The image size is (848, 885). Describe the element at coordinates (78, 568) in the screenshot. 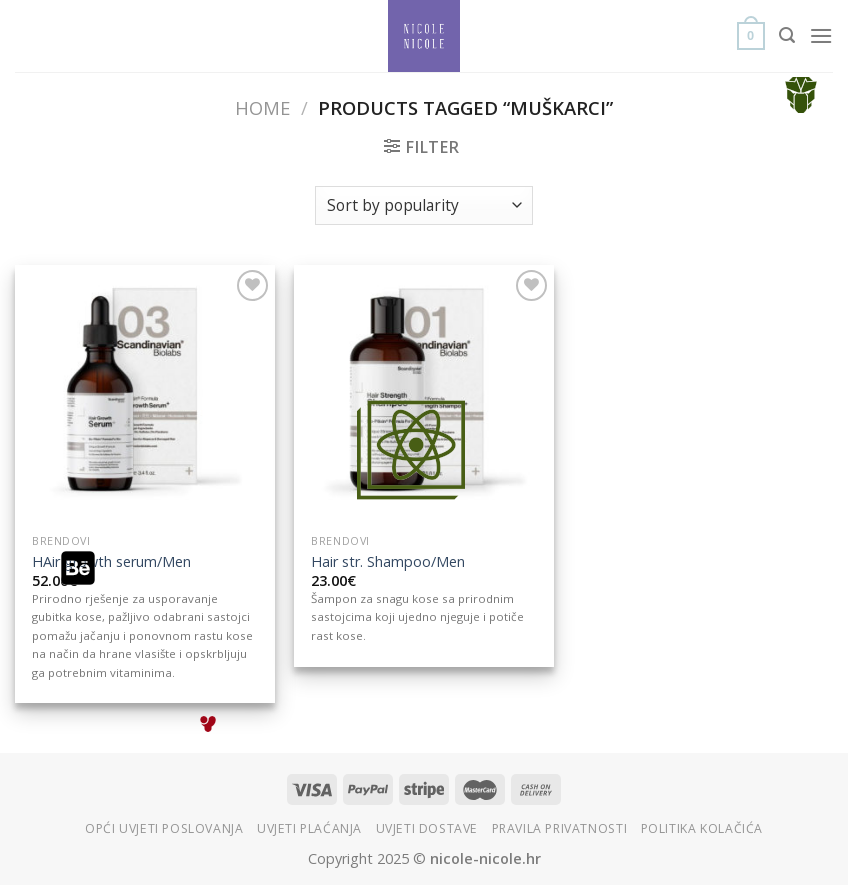

I see `visit Behance profile or portfolio` at that location.